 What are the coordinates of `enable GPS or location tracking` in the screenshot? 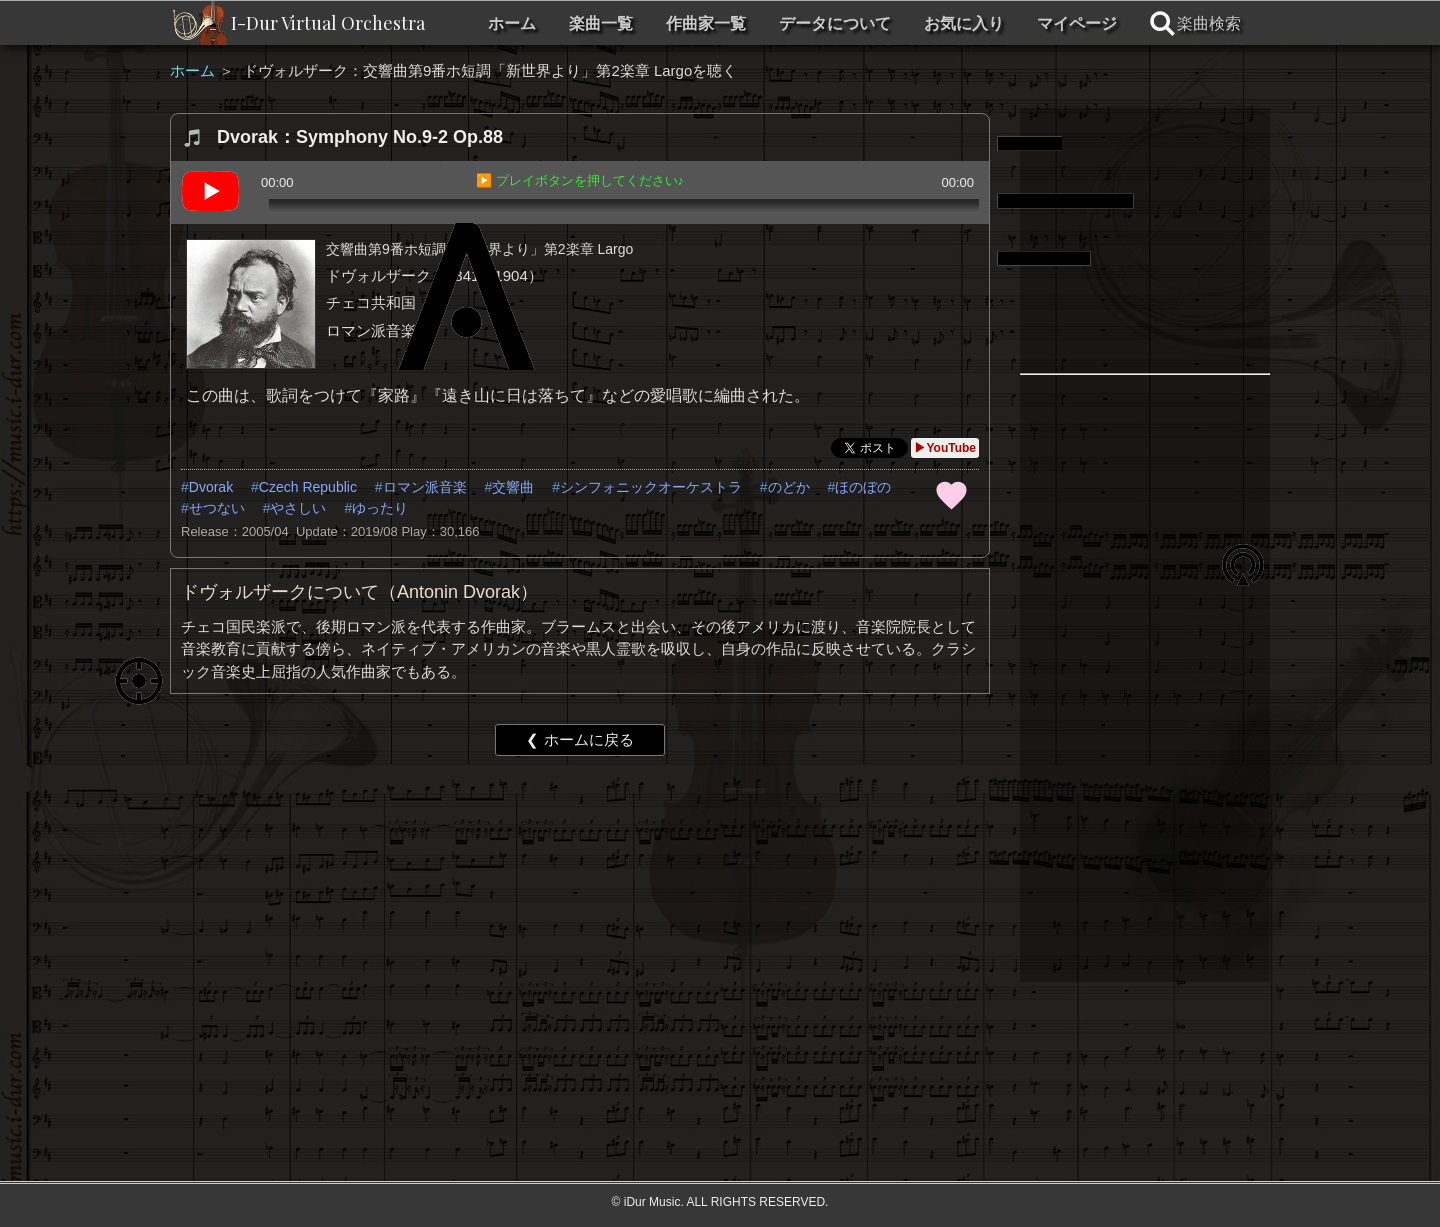 It's located at (1243, 565).